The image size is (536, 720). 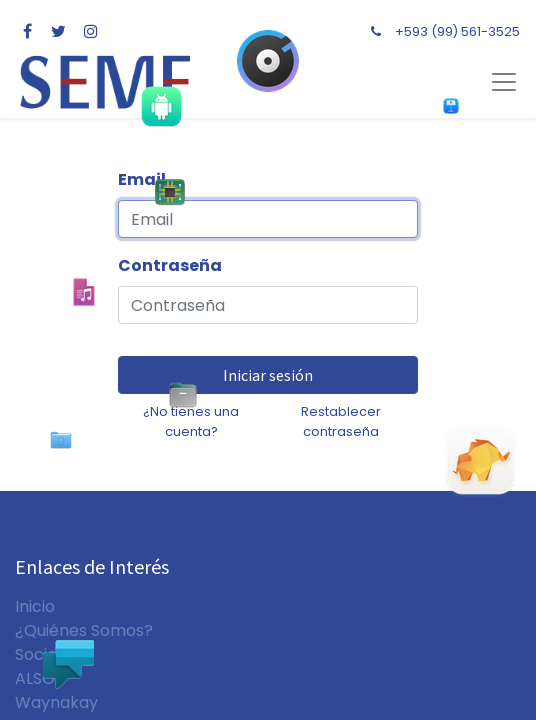 What do you see at coordinates (183, 395) in the screenshot?
I see `open the file manager application` at bounding box center [183, 395].